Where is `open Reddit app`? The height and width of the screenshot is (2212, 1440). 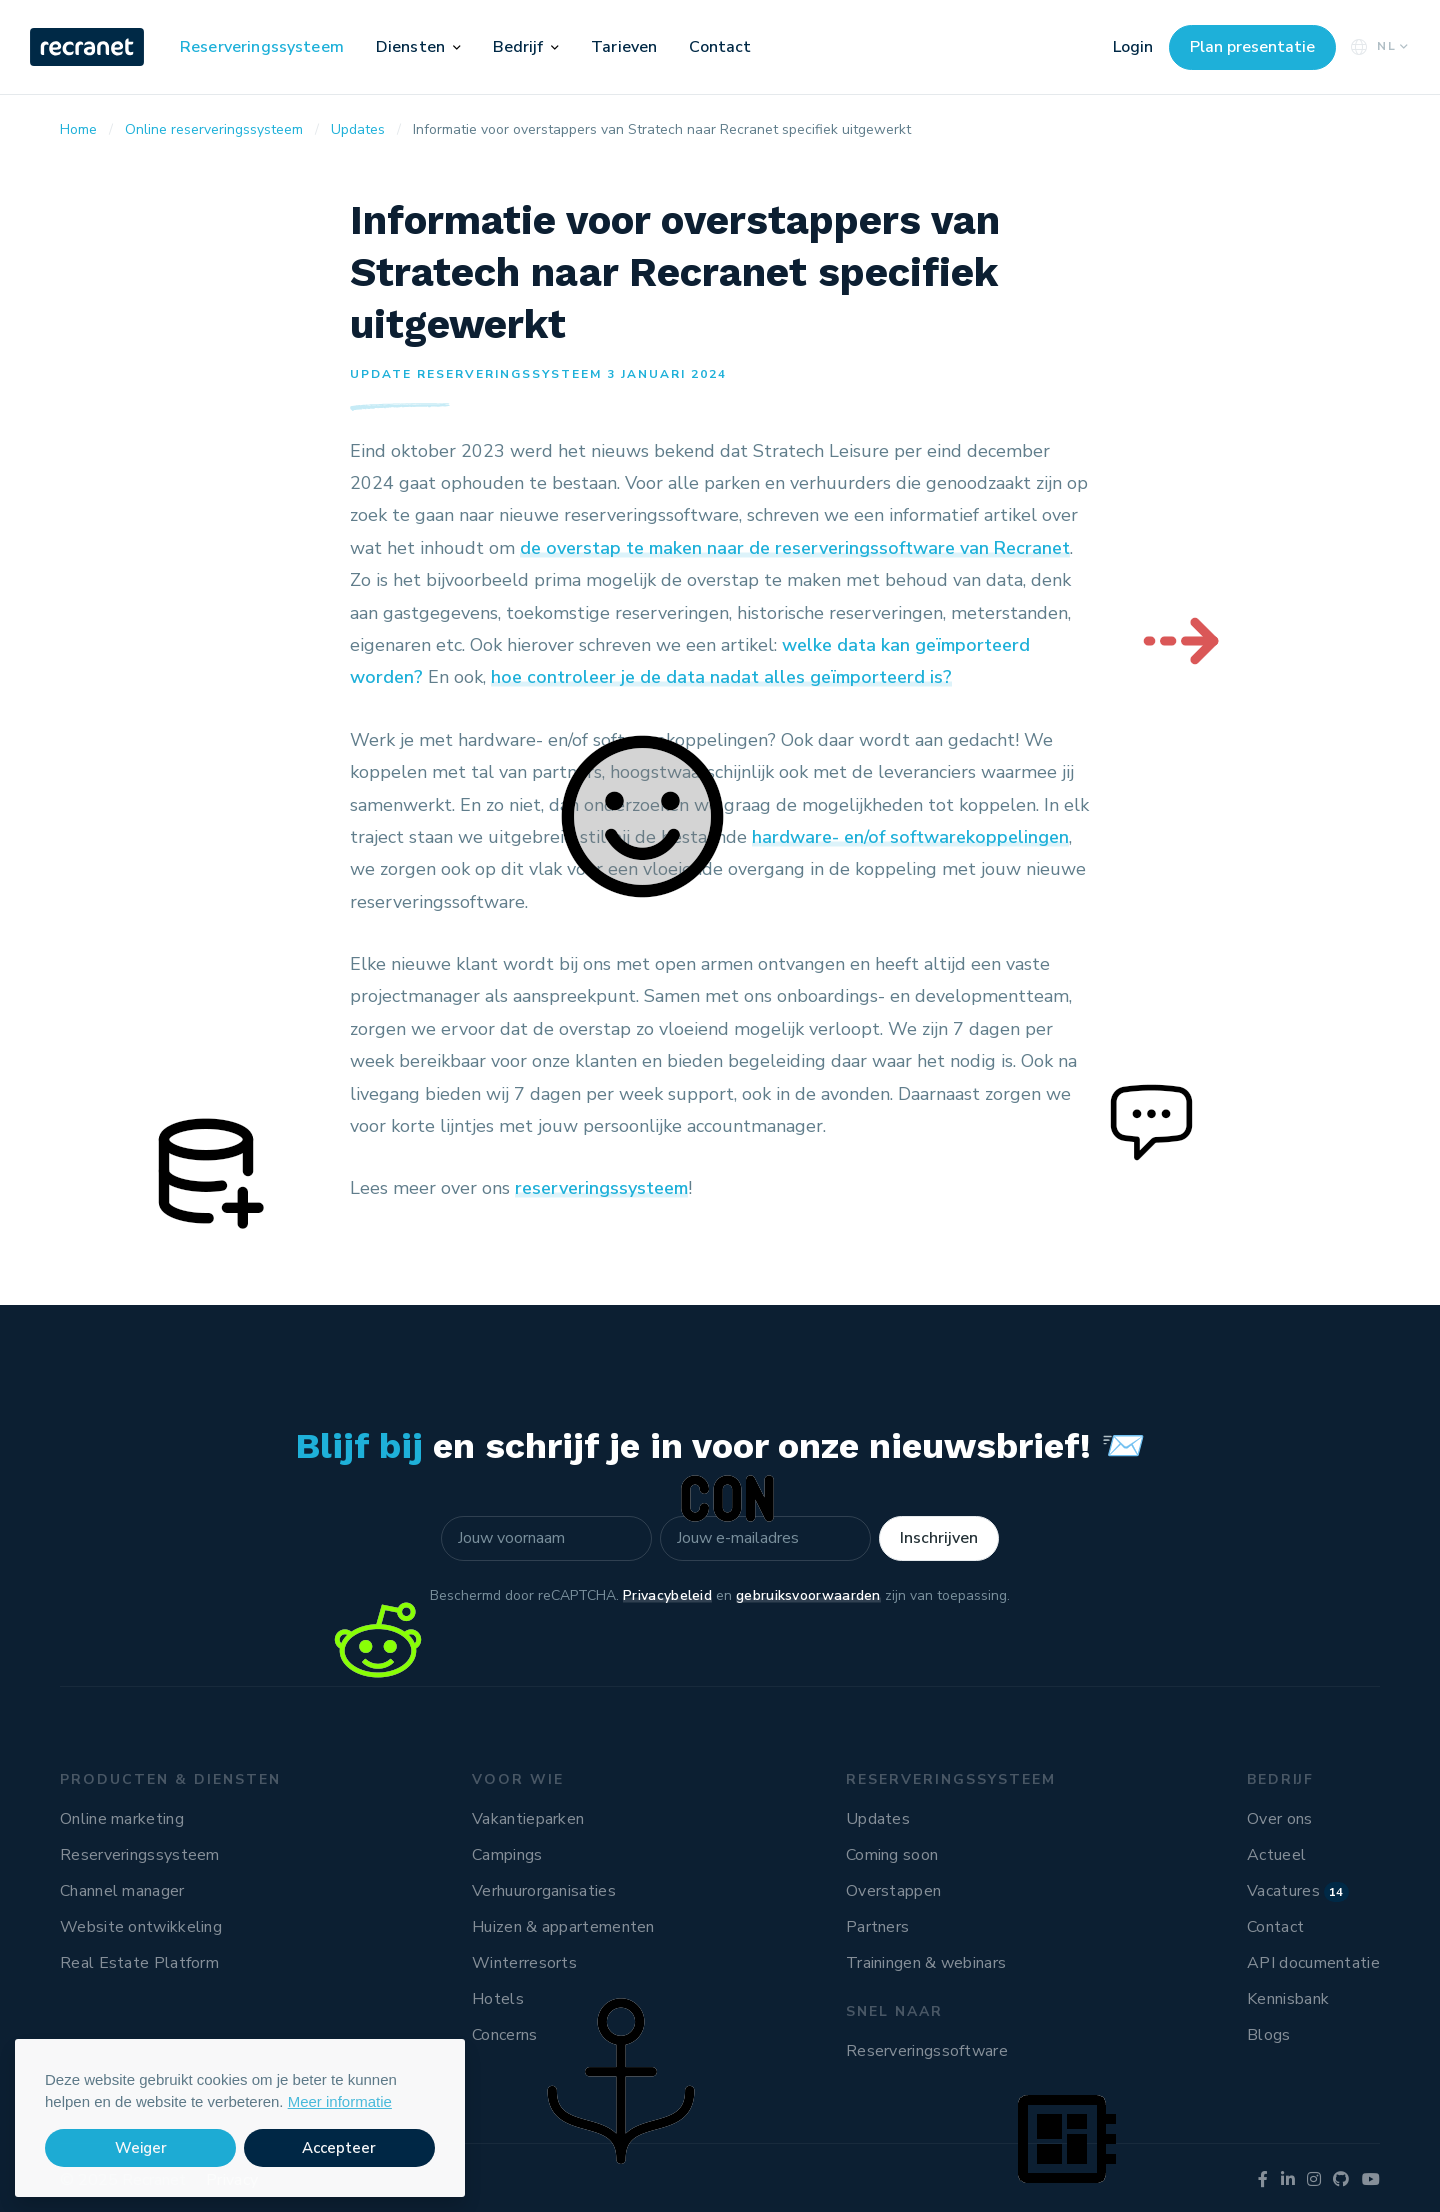
open Reddit app is located at coordinates (378, 1640).